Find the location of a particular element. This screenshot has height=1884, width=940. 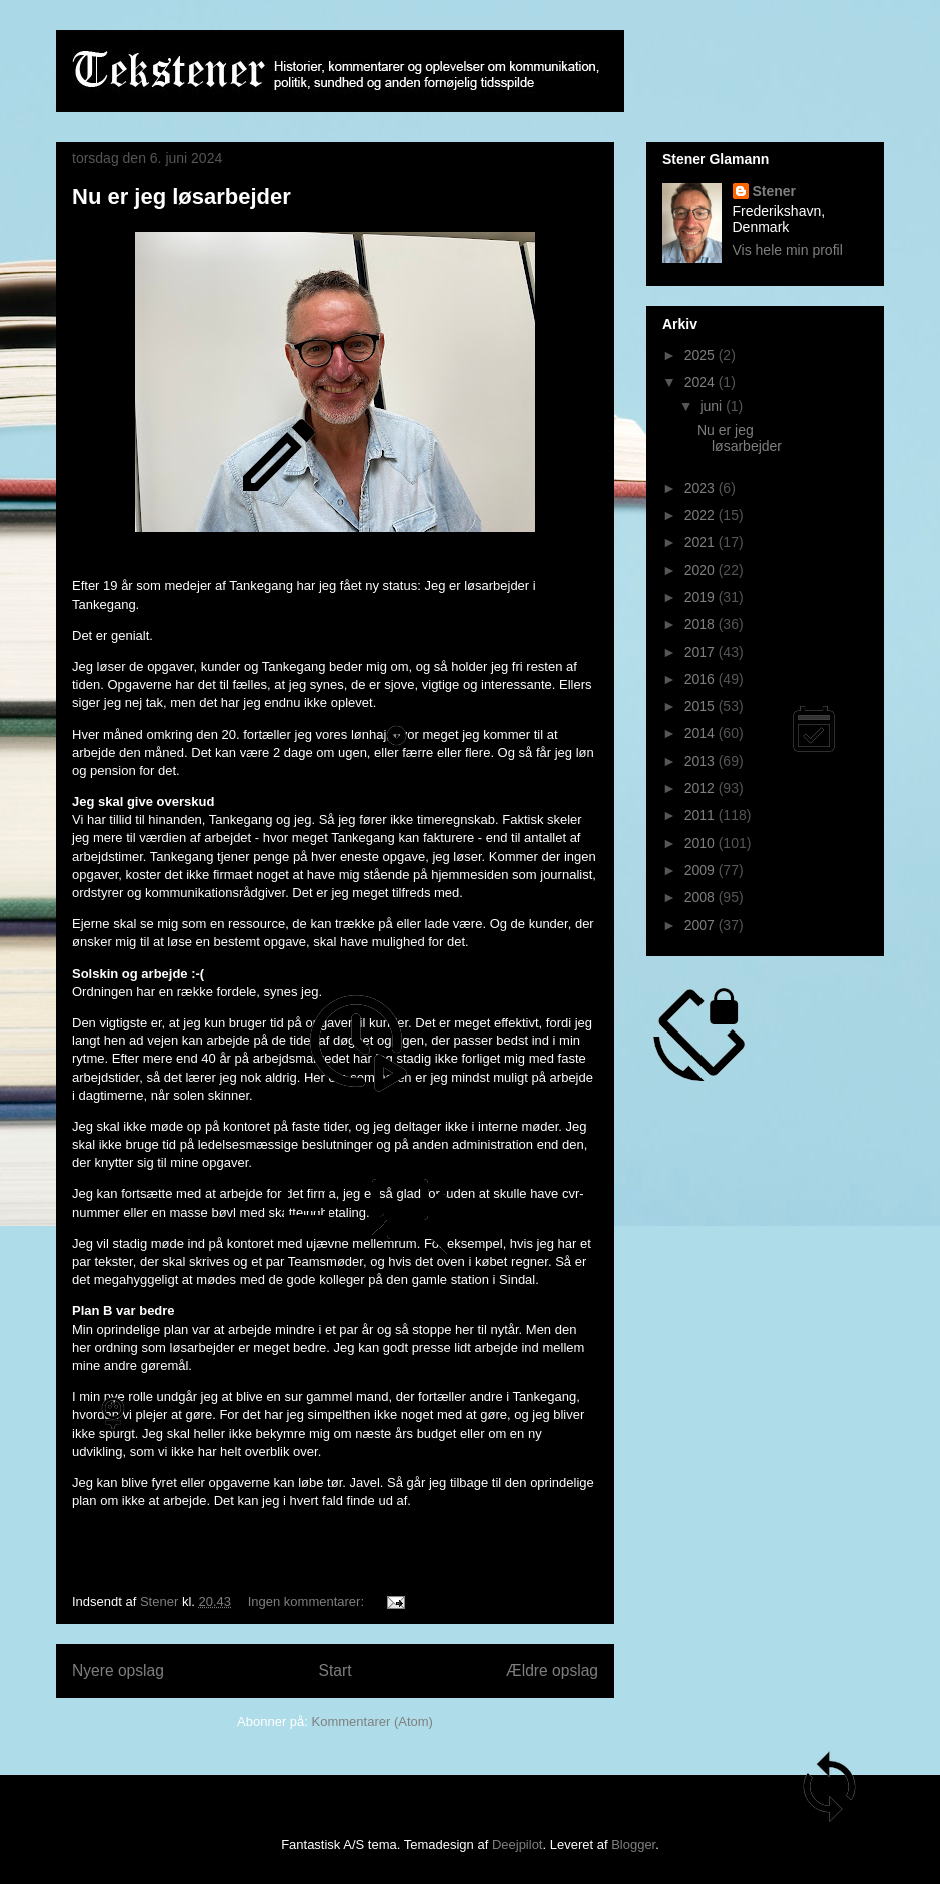

start a timer or scheduled task is located at coordinates (356, 1041).